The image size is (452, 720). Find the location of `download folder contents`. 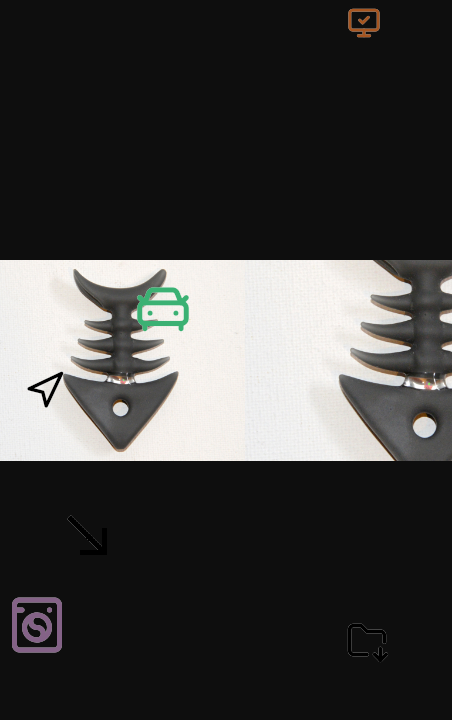

download folder contents is located at coordinates (367, 641).